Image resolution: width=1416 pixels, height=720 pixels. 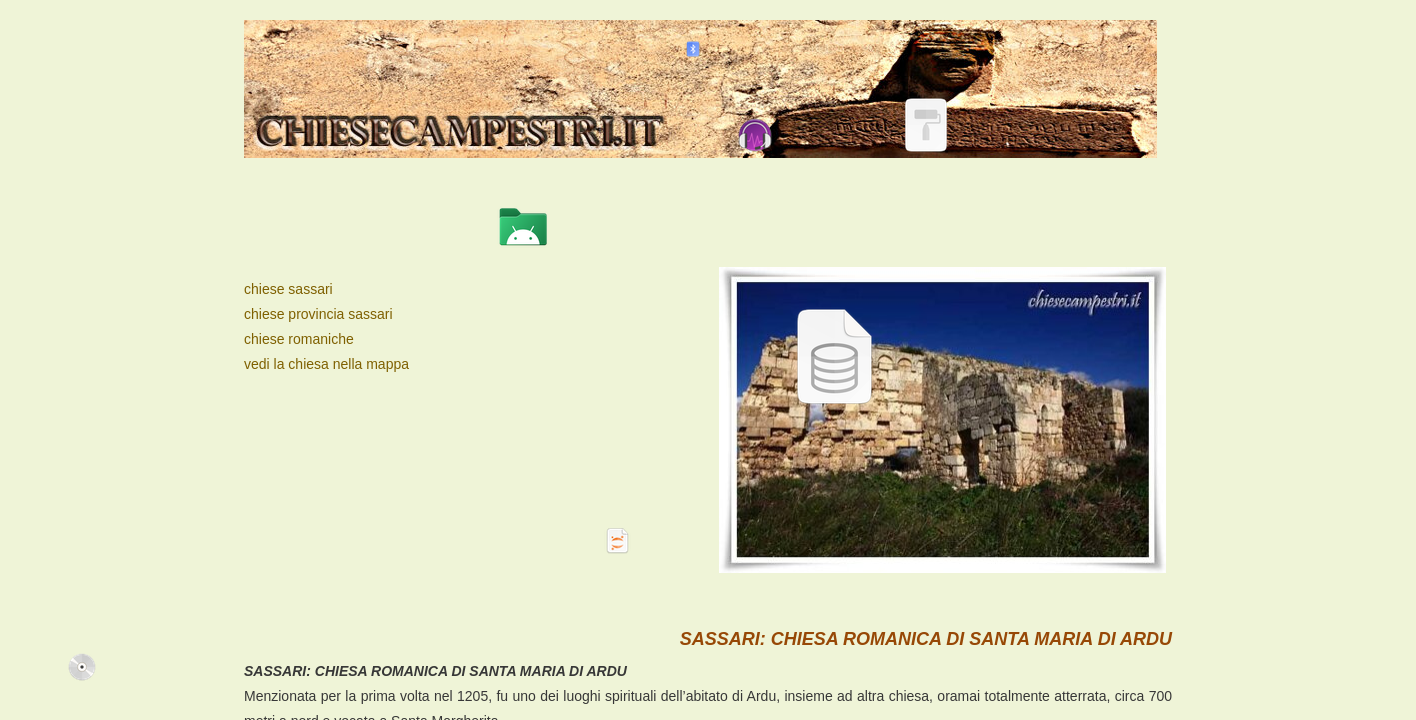 I want to click on indicates bluetooth is currently active and connected, so click(x=693, y=49).